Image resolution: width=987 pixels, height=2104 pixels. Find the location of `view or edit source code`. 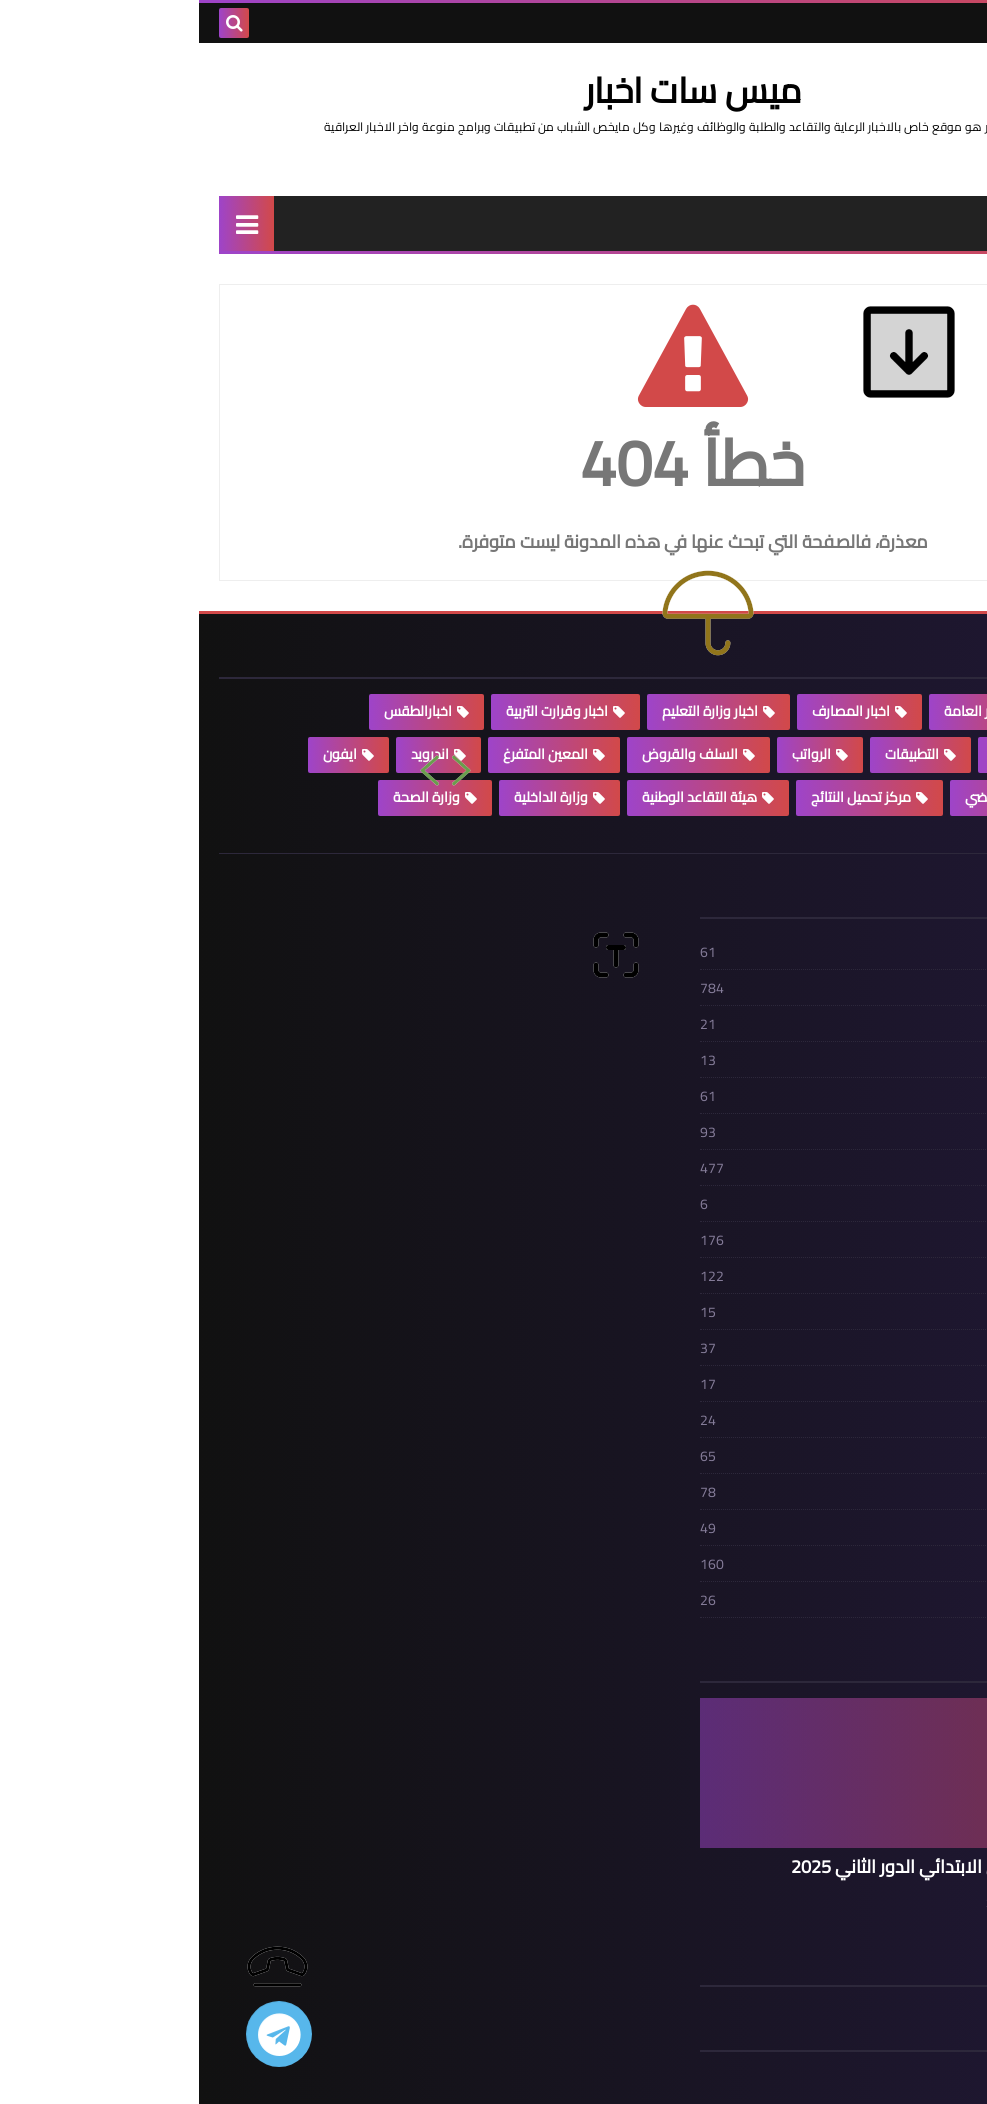

view or edit source code is located at coordinates (445, 770).